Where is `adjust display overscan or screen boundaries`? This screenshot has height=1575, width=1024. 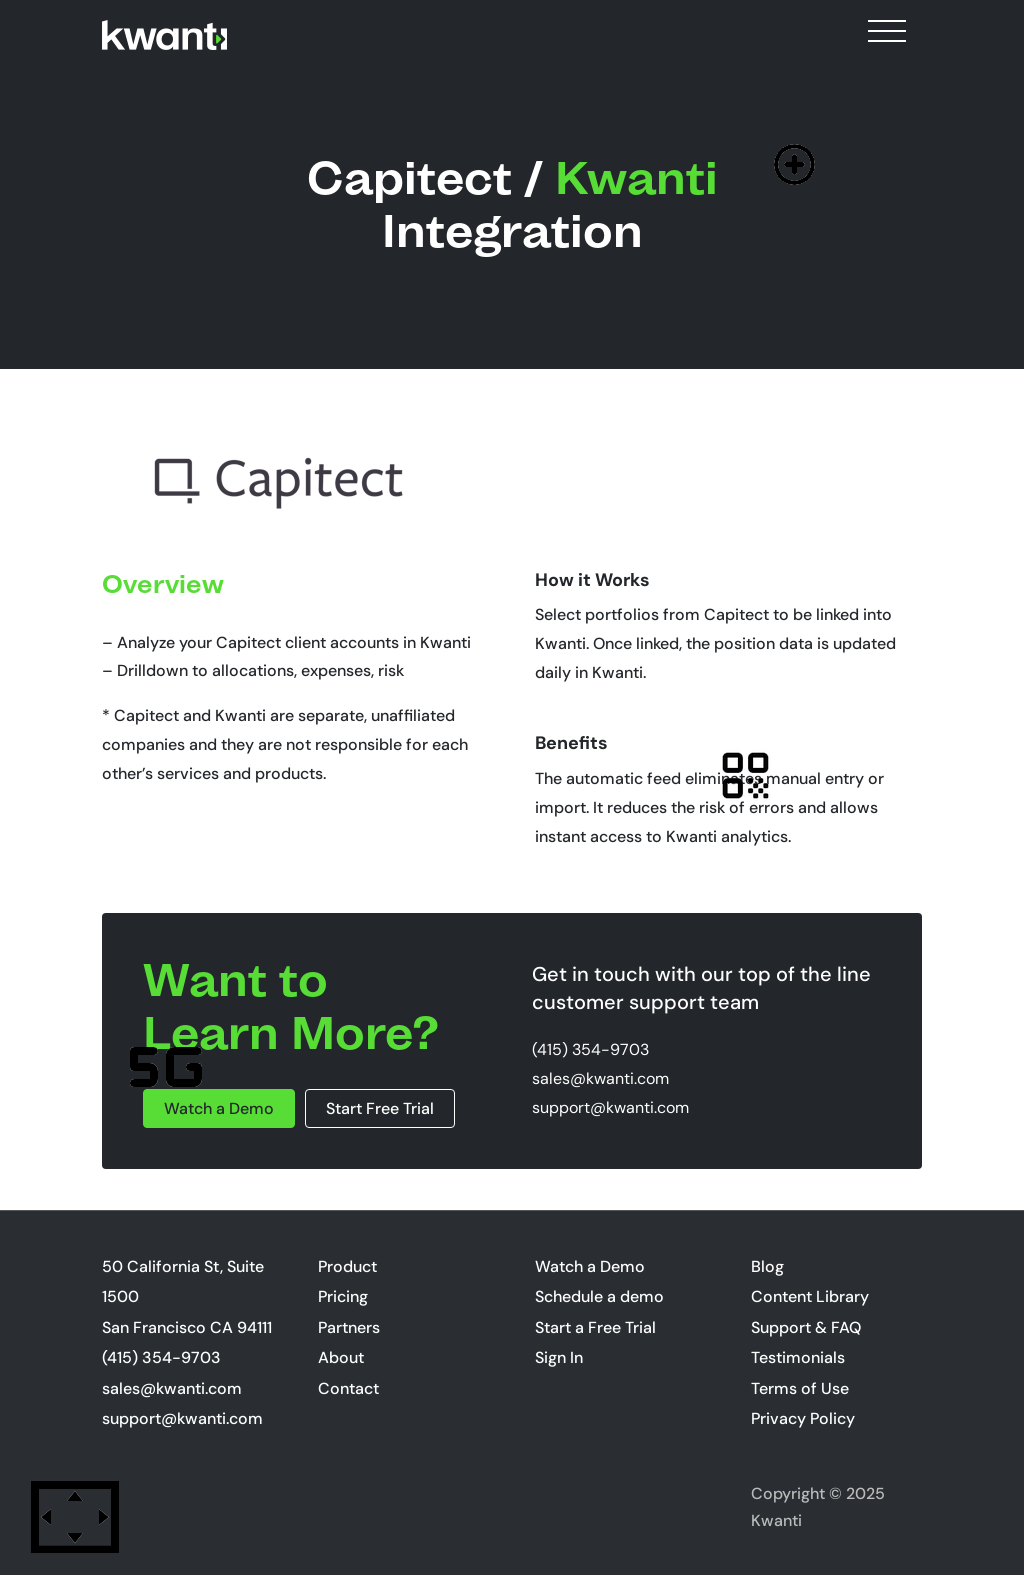
adjust display overscan or screen boundaries is located at coordinates (75, 1517).